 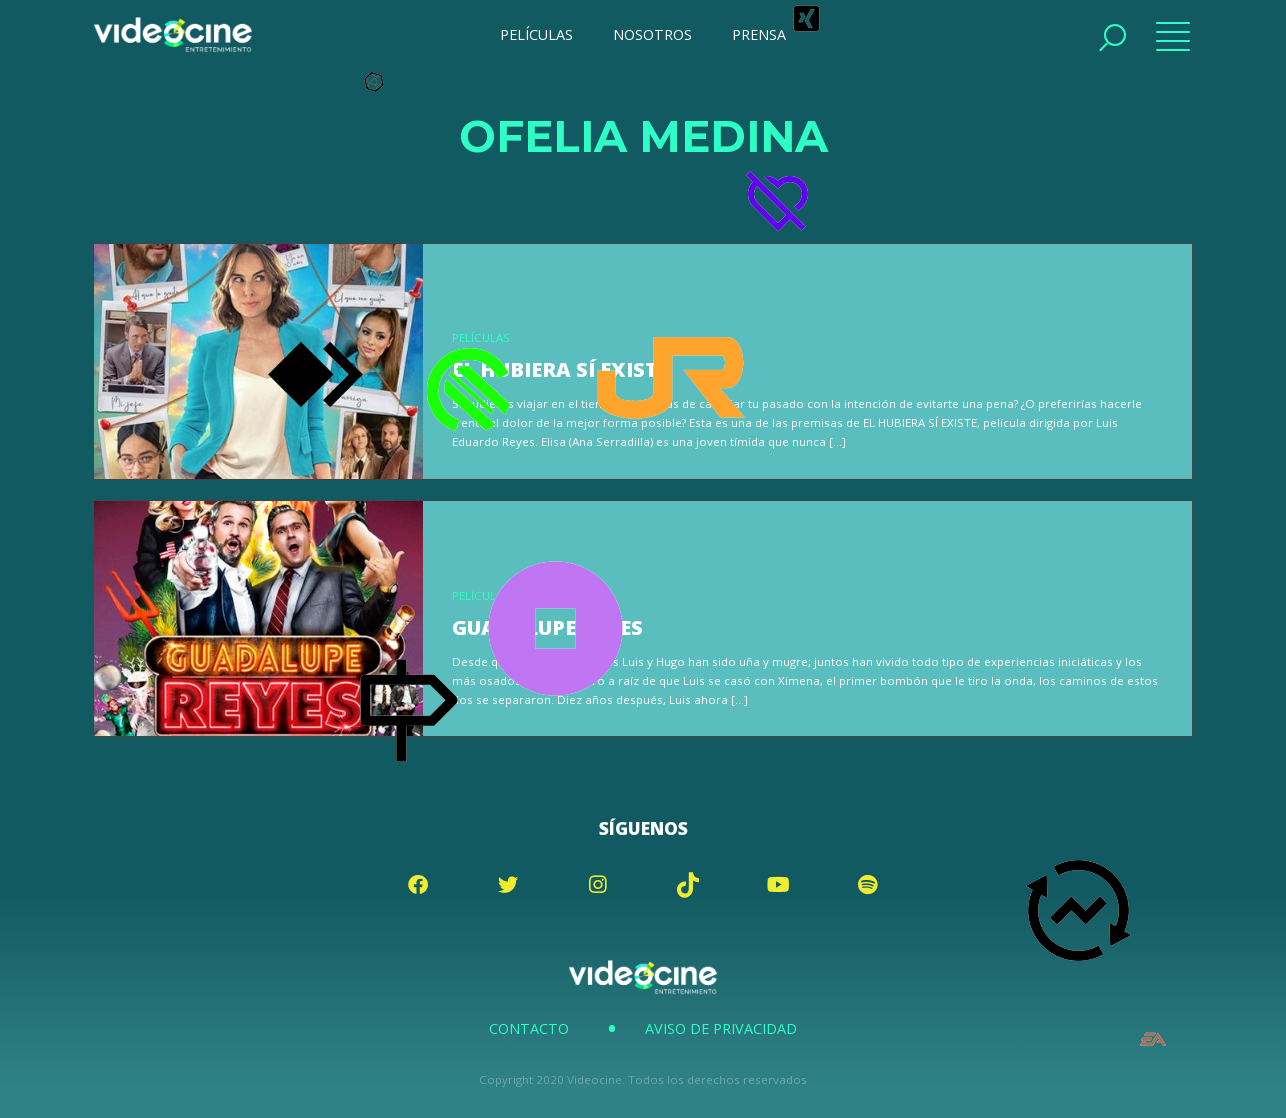 I want to click on open XING professional network app, so click(x=806, y=18).